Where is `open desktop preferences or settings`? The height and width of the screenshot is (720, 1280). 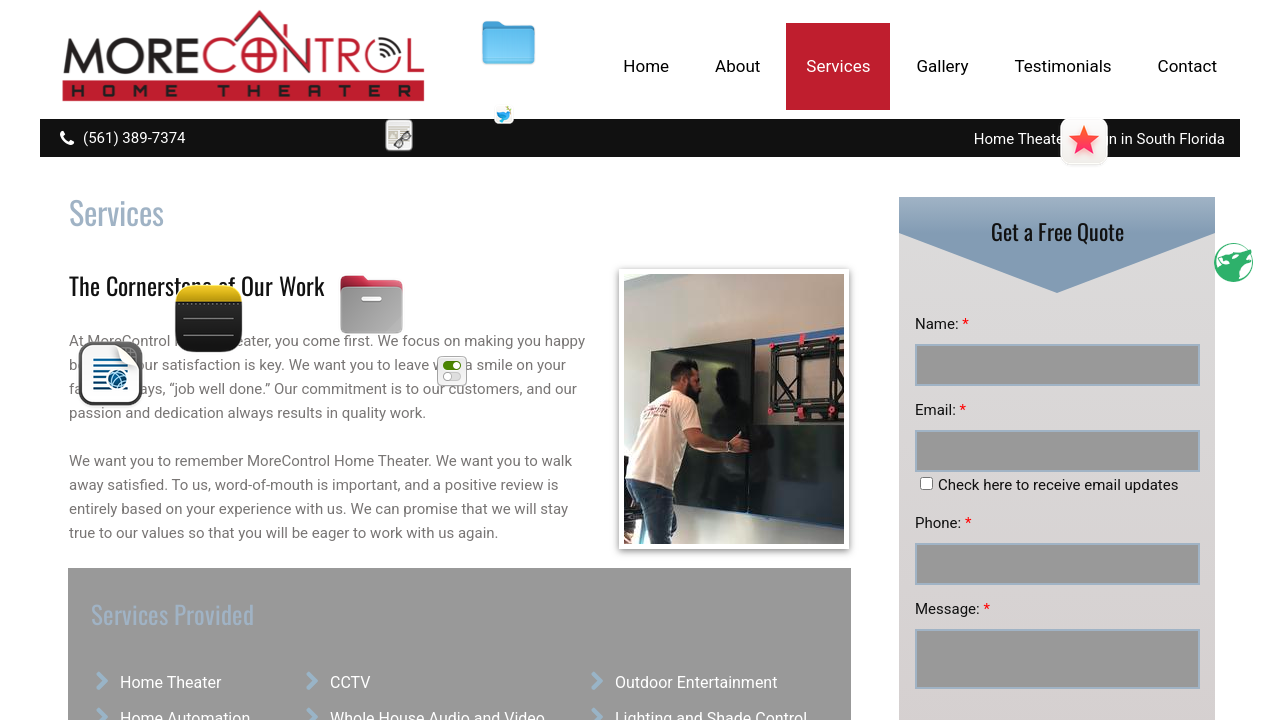
open desktop preferences or settings is located at coordinates (452, 371).